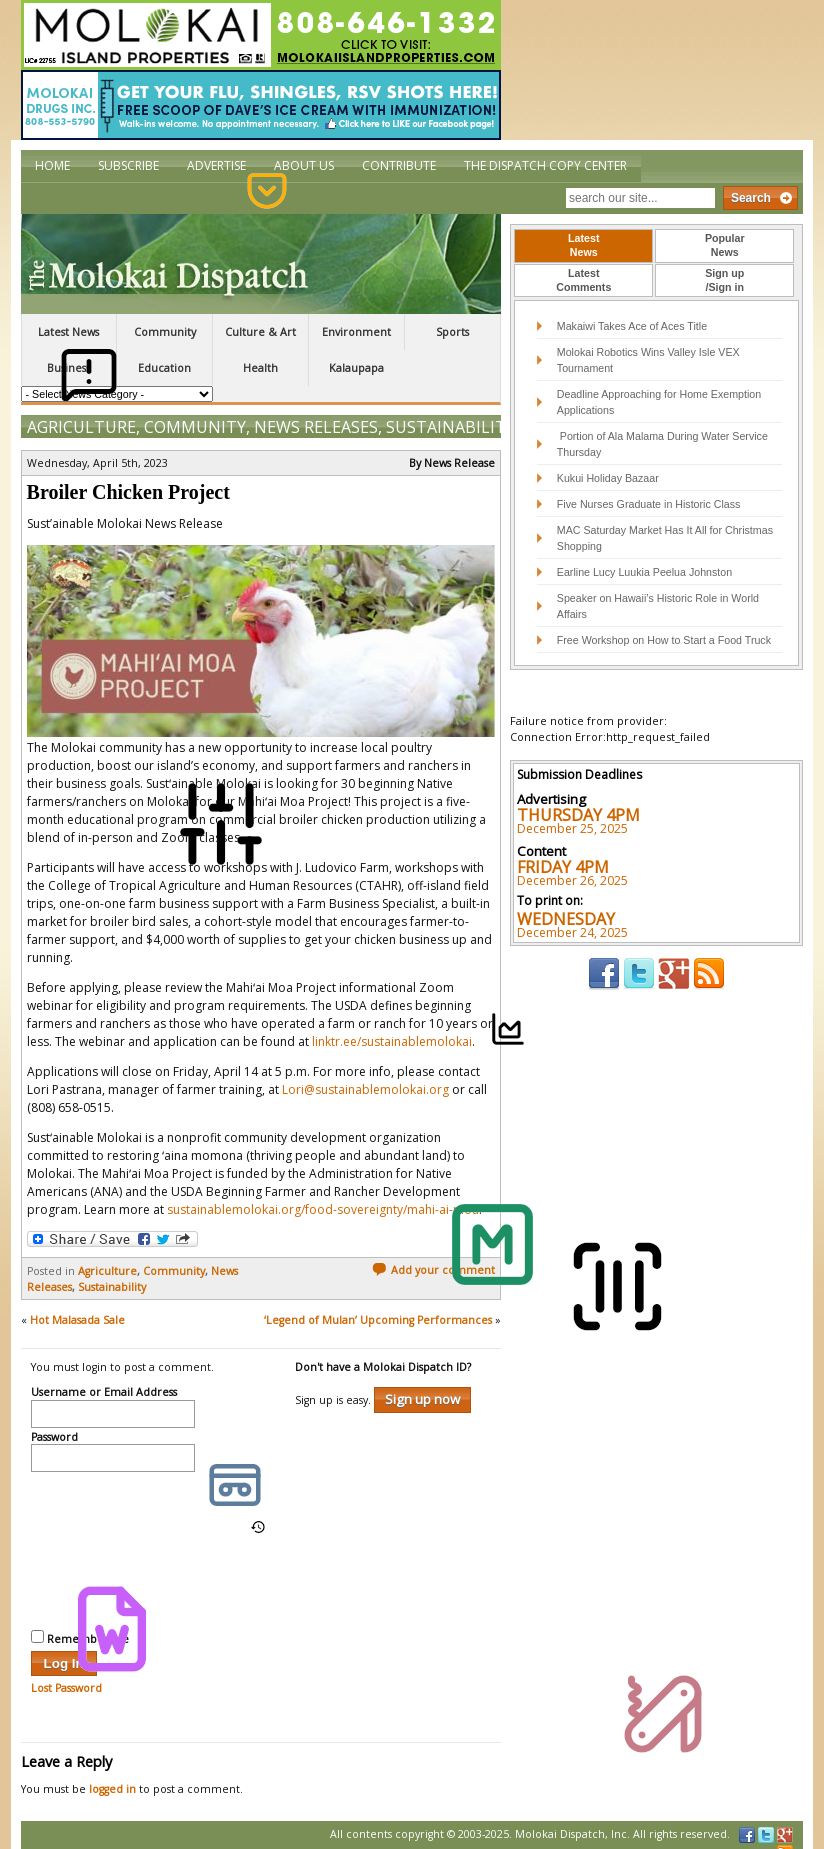 Image resolution: width=824 pixels, height=1849 pixels. I want to click on save to pocket for later reading, so click(267, 191).